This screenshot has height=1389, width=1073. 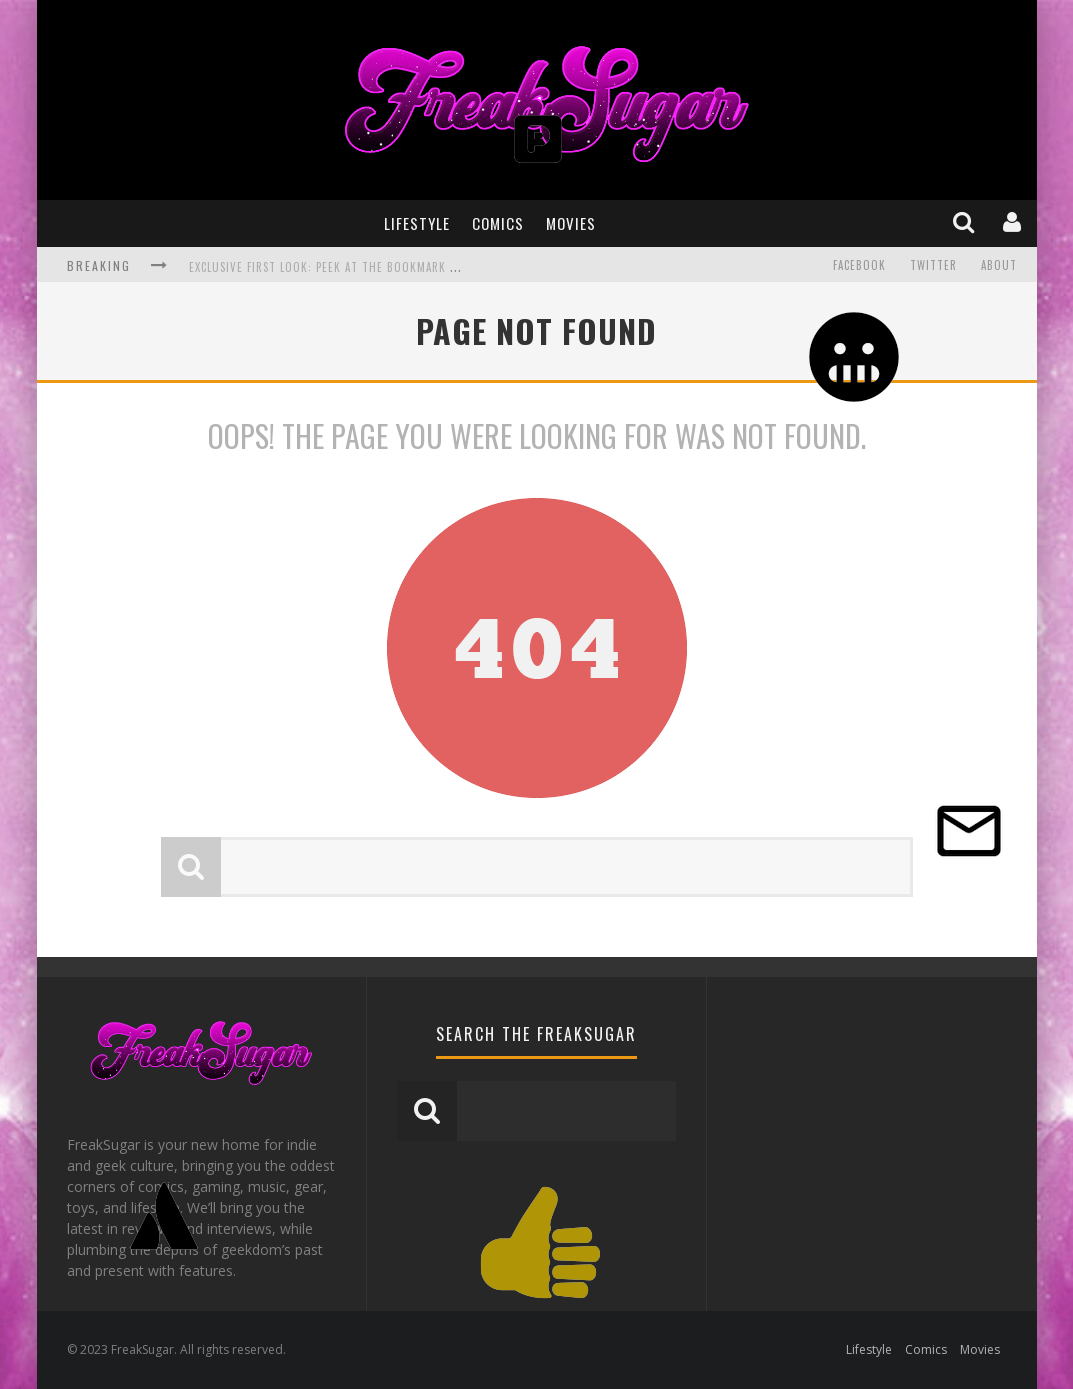 What do you see at coordinates (538, 139) in the screenshot?
I see `find nearby parking locations` at bounding box center [538, 139].